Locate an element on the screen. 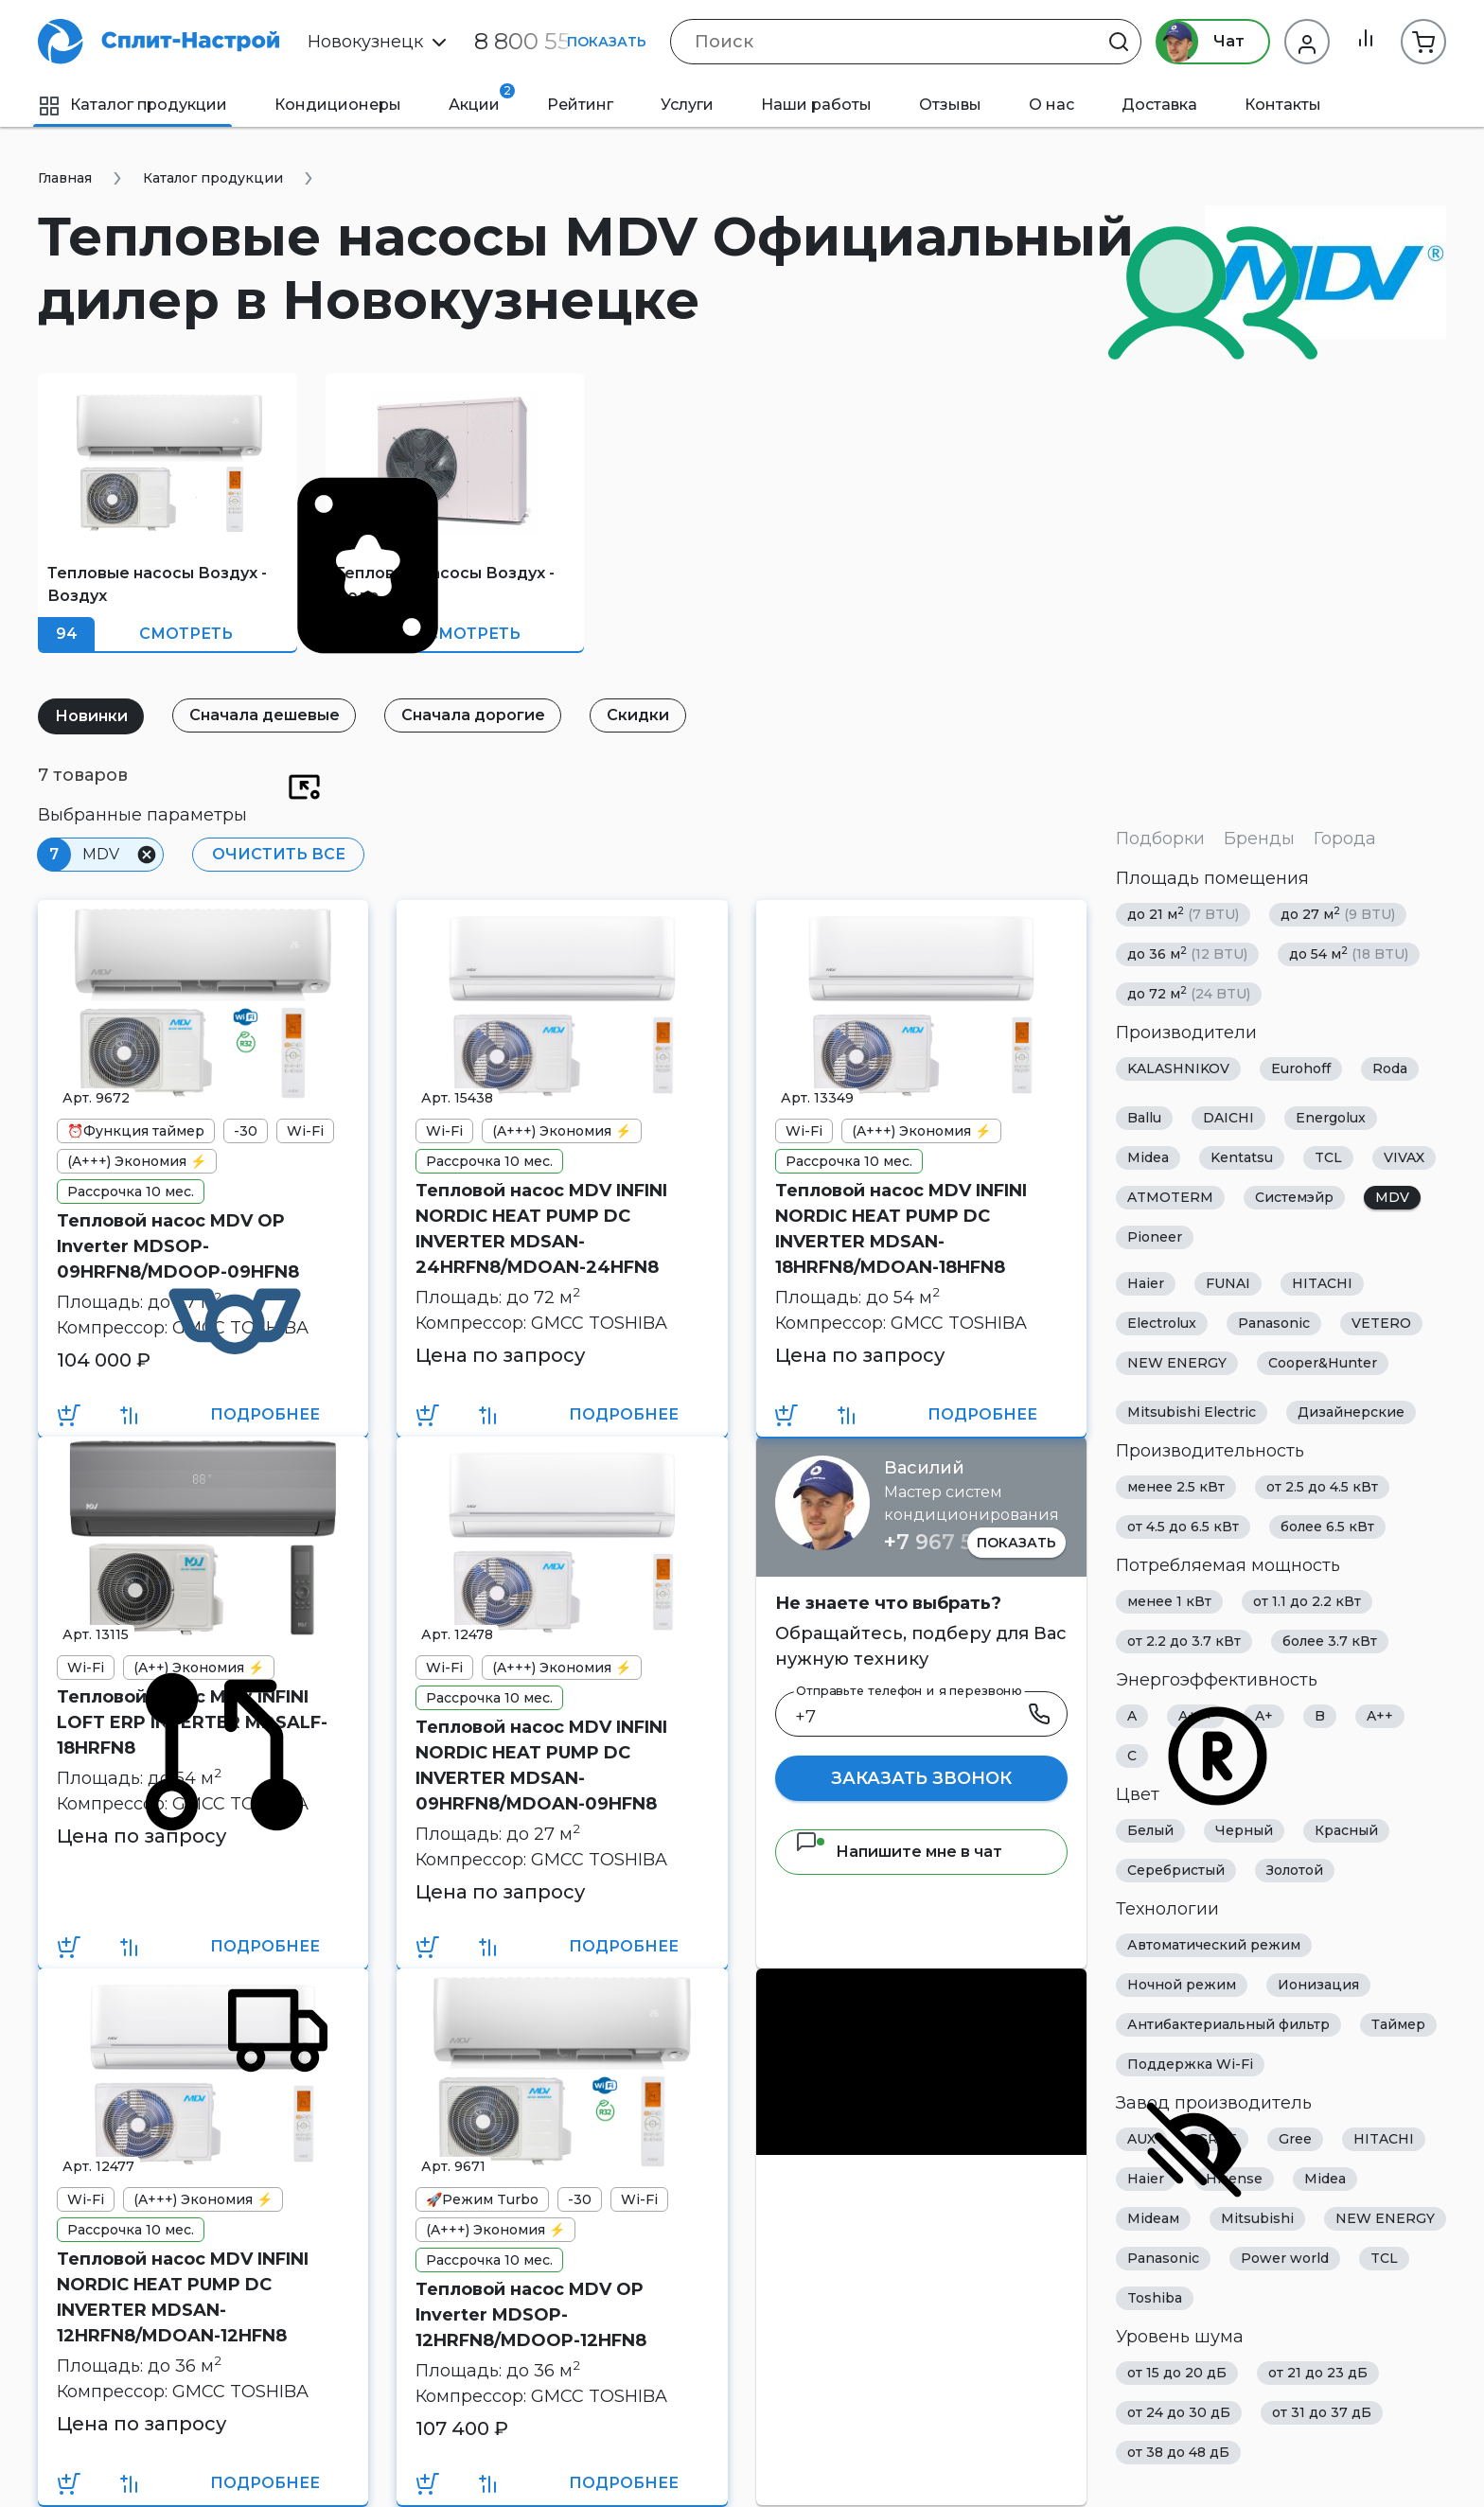 The height and width of the screenshot is (2507, 1484). view achievements or honors is located at coordinates (235, 1318).